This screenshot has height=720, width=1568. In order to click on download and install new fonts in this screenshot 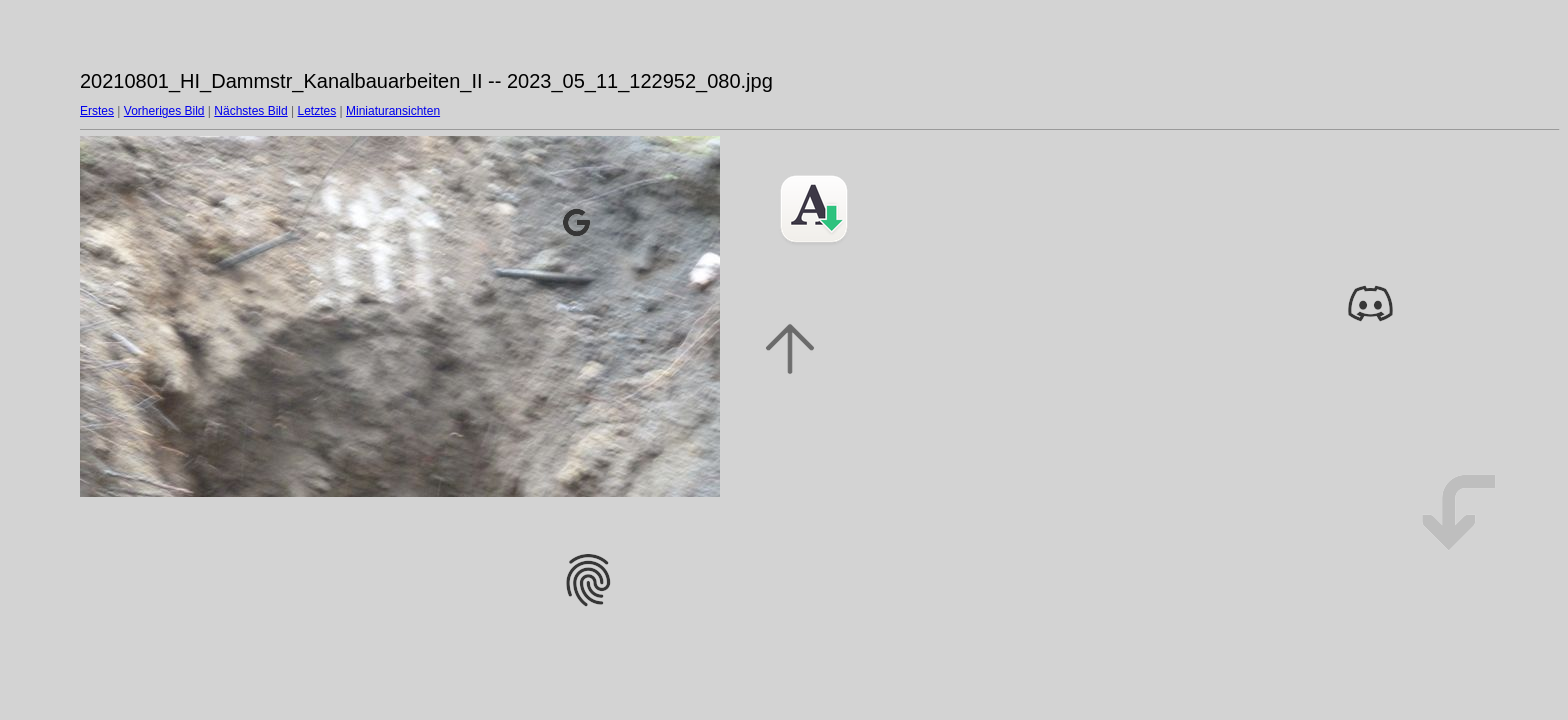, I will do `click(814, 209)`.